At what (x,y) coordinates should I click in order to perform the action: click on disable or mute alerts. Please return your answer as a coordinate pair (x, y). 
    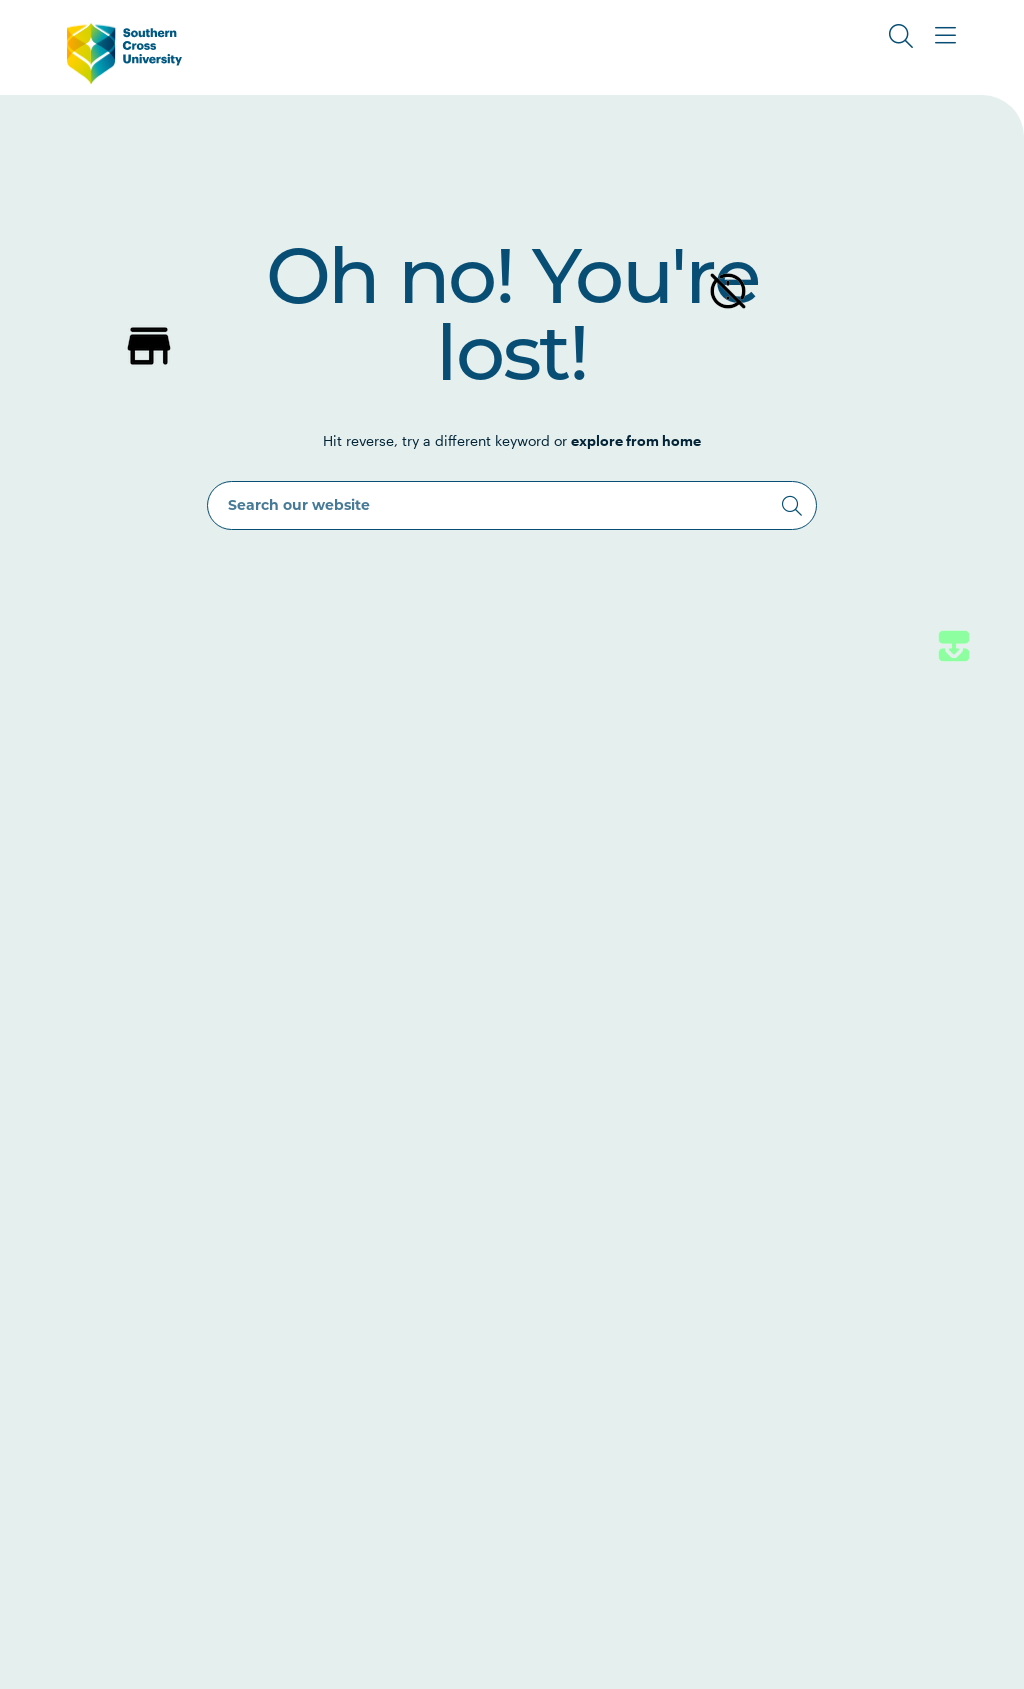
    Looking at the image, I should click on (728, 291).